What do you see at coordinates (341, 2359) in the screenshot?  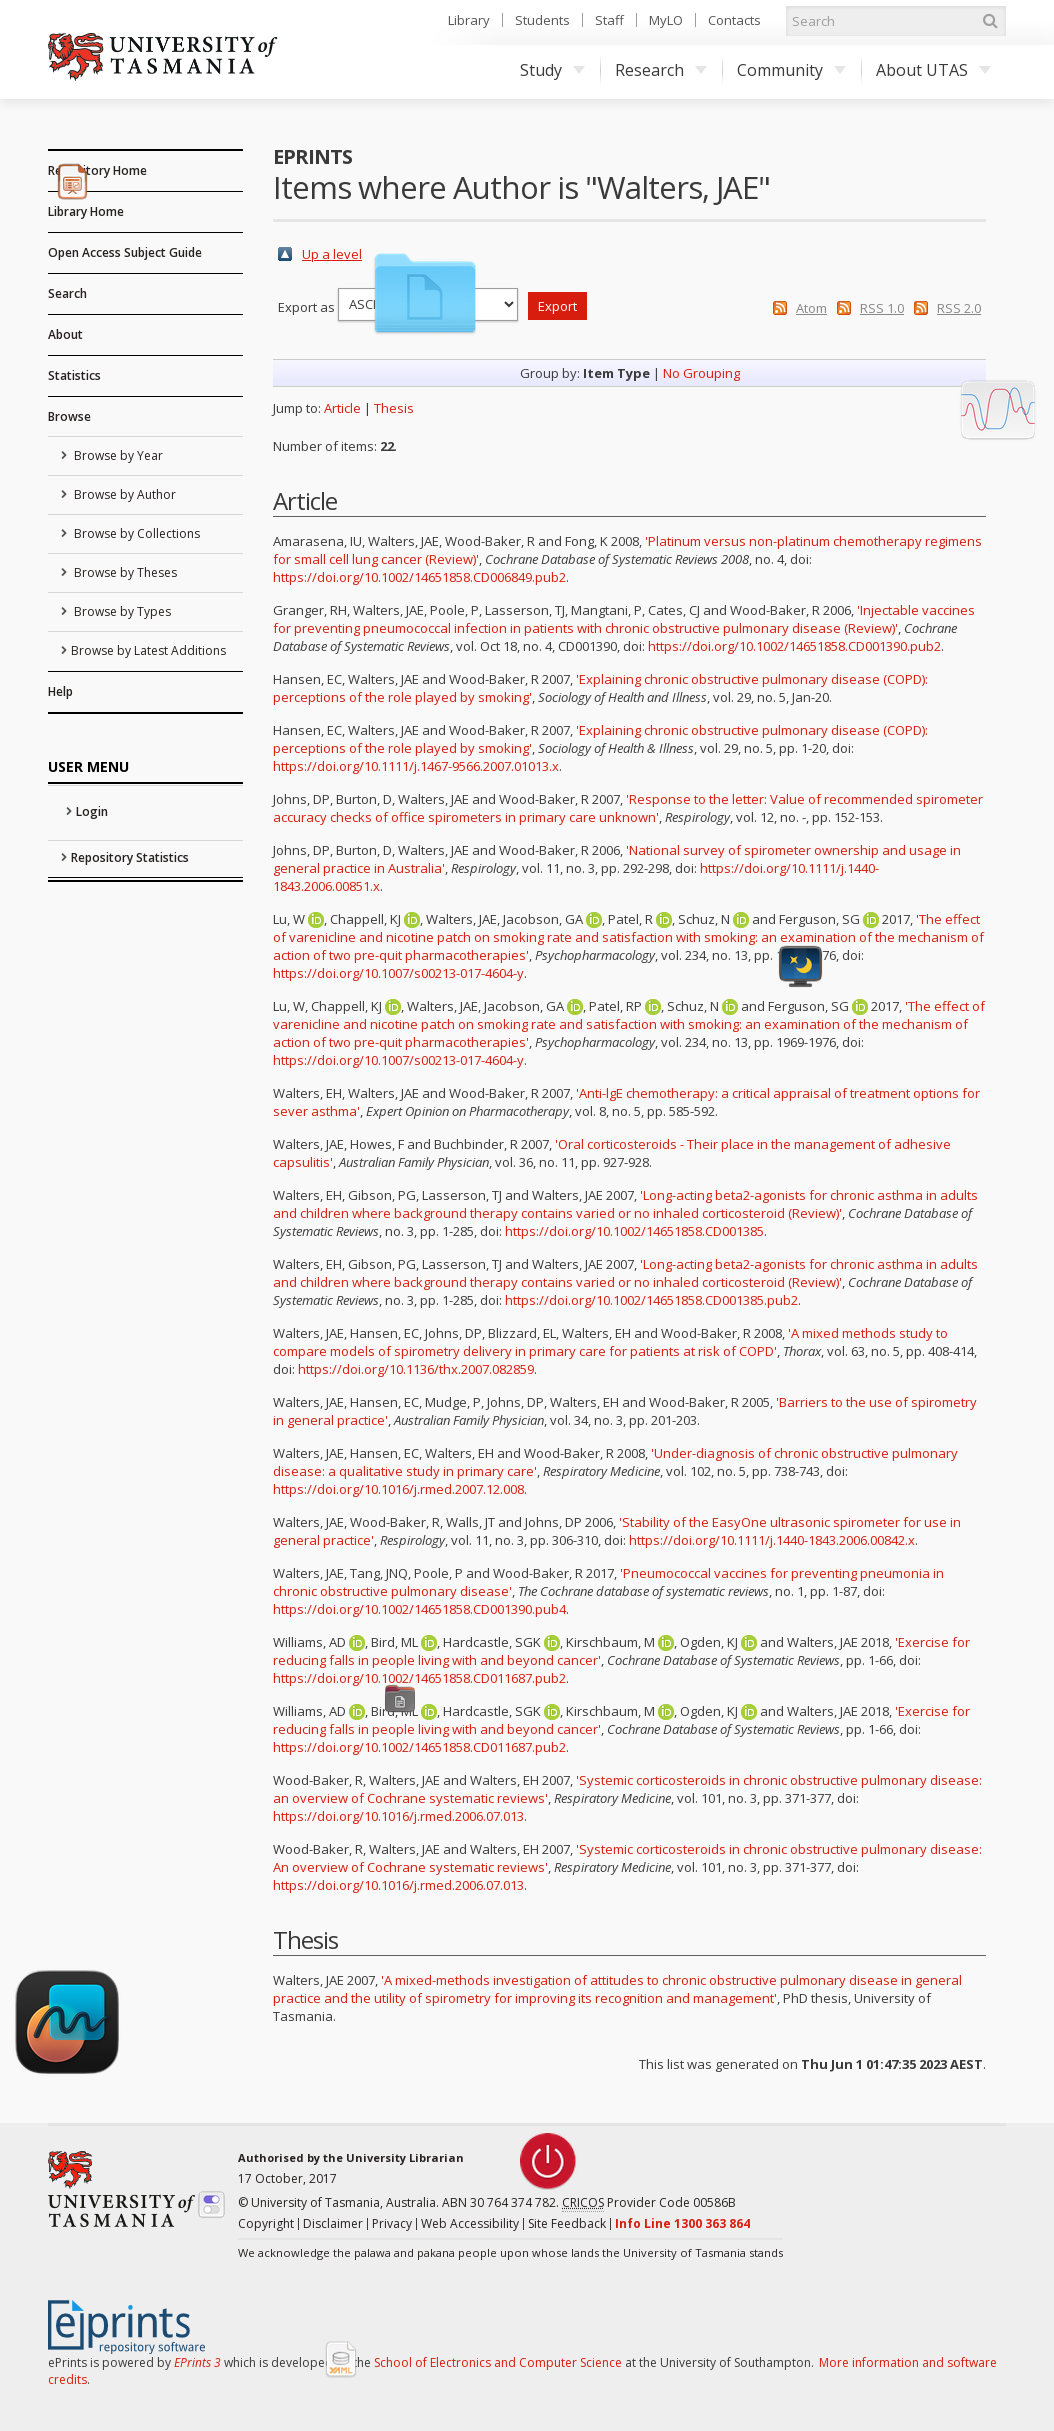 I see `a yaml configuration file` at bounding box center [341, 2359].